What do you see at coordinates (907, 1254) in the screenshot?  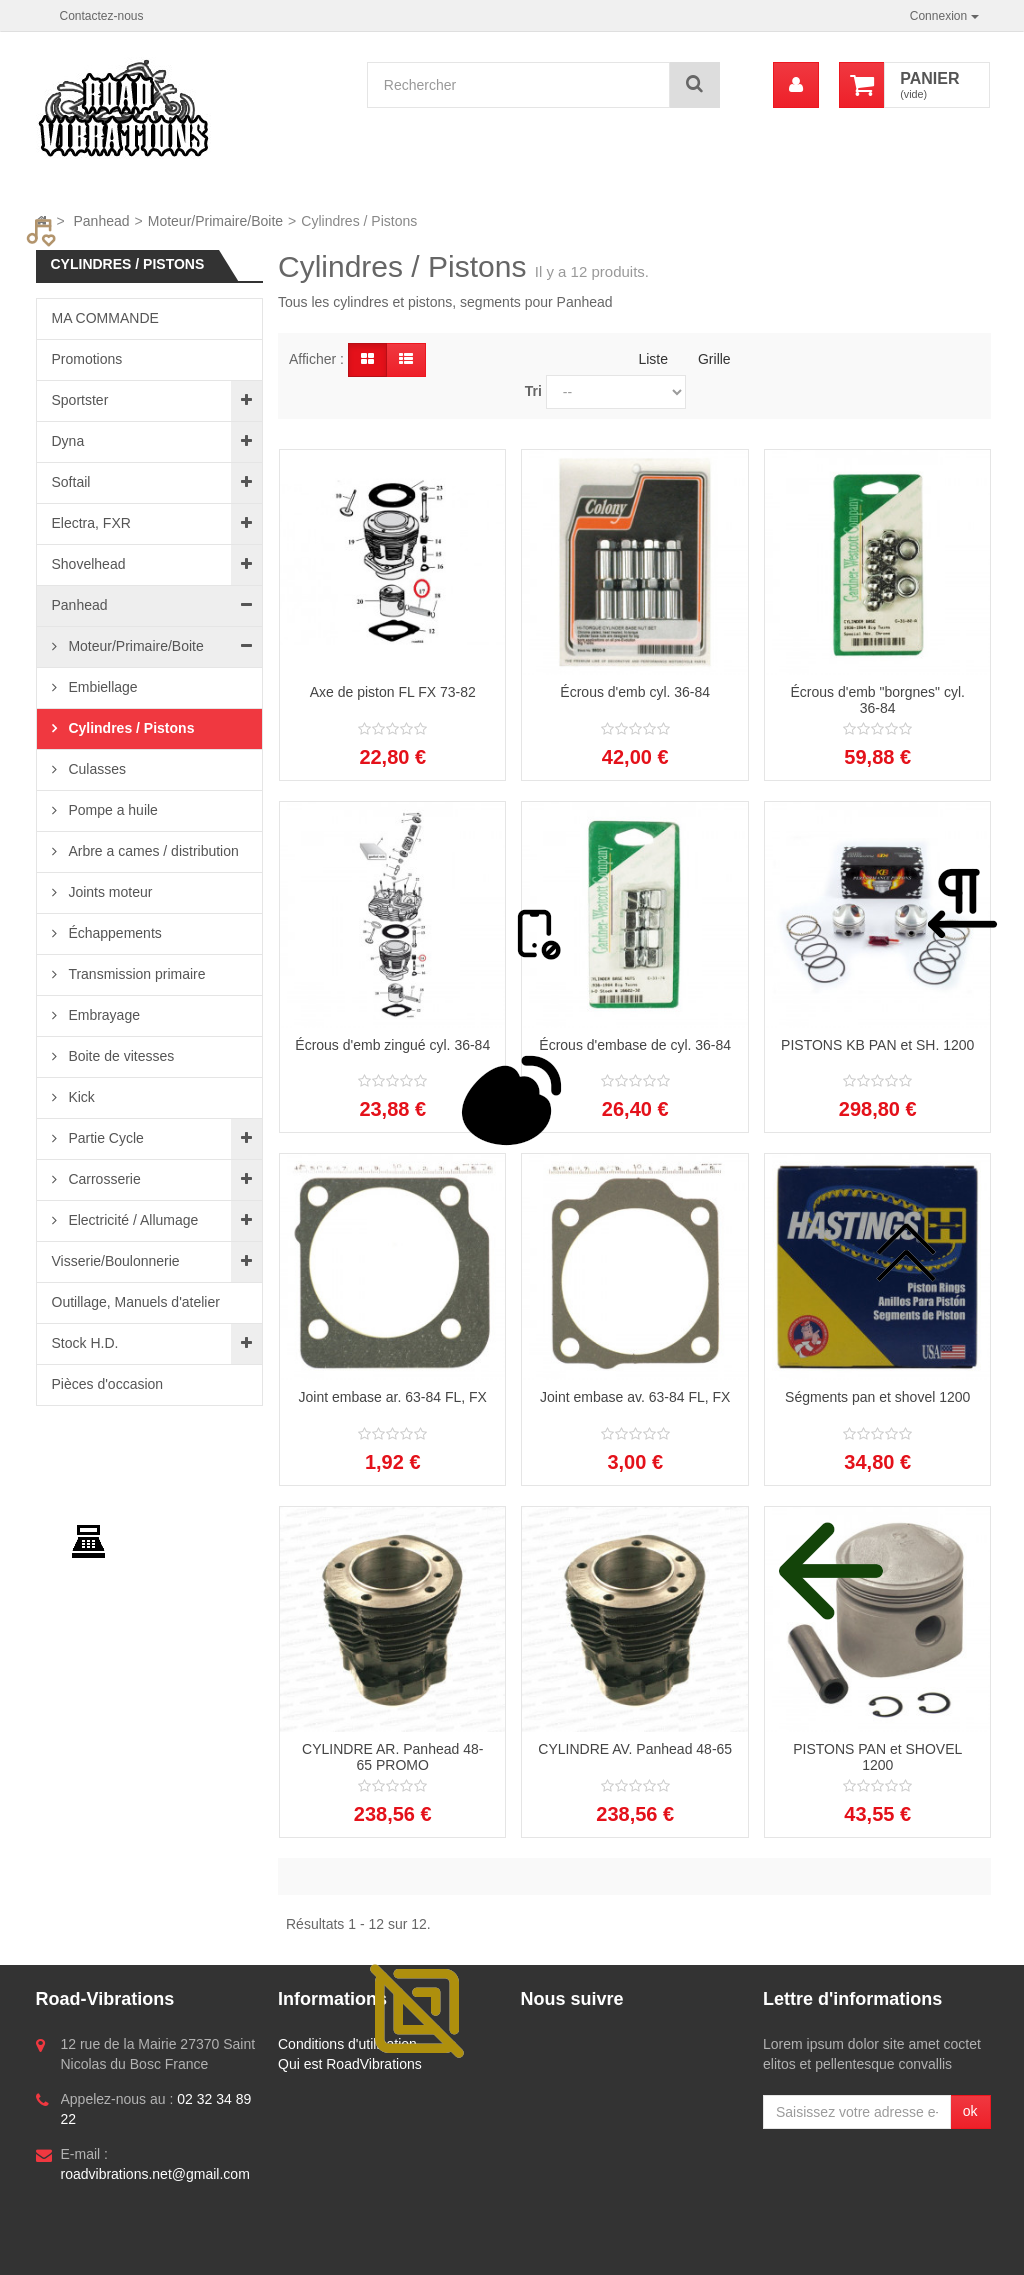 I see `collapse code section above` at bounding box center [907, 1254].